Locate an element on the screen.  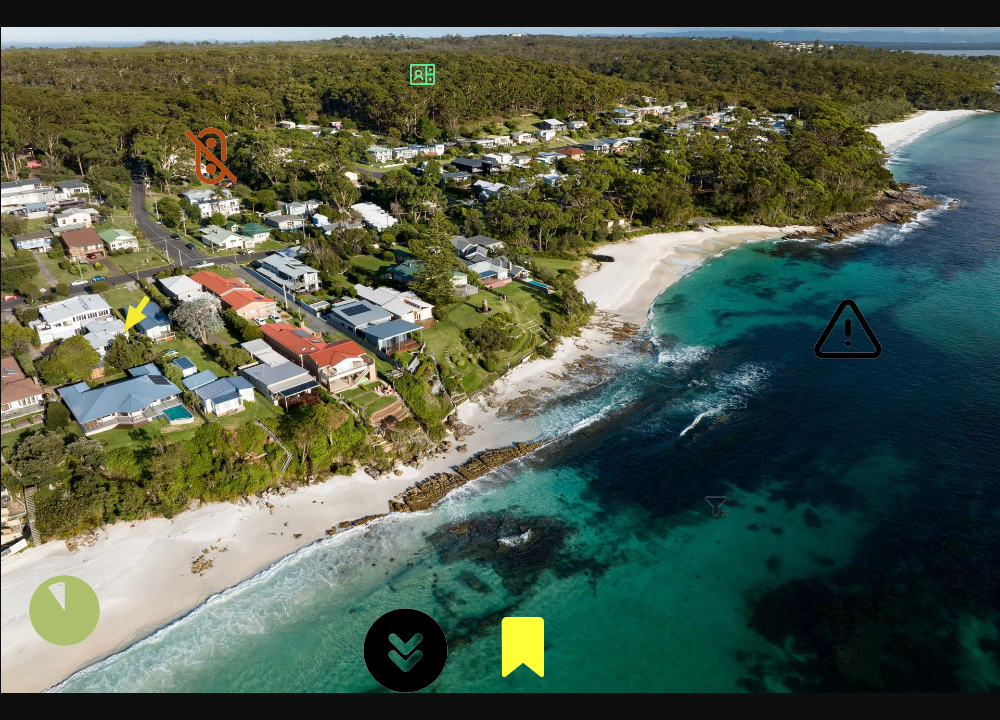
indicates a saved or bookmarked item is located at coordinates (523, 647).